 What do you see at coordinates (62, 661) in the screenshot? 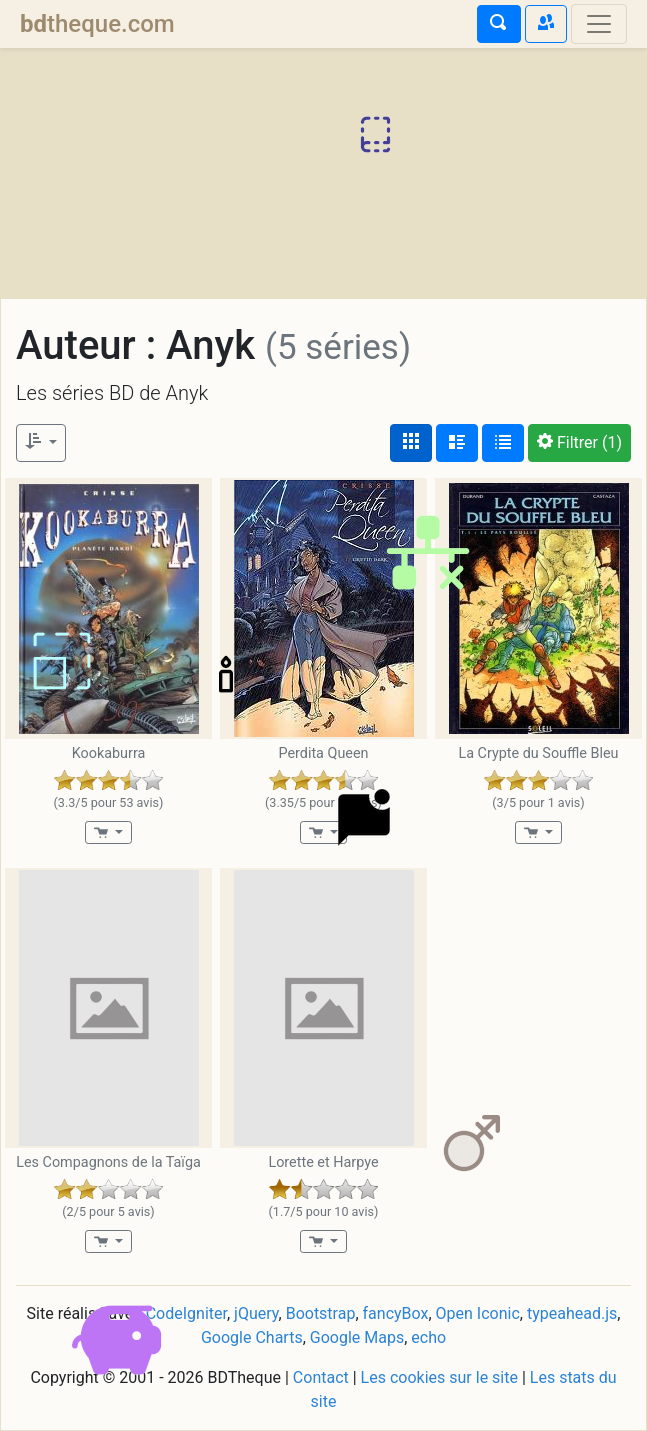
I see `resize a window or element` at bounding box center [62, 661].